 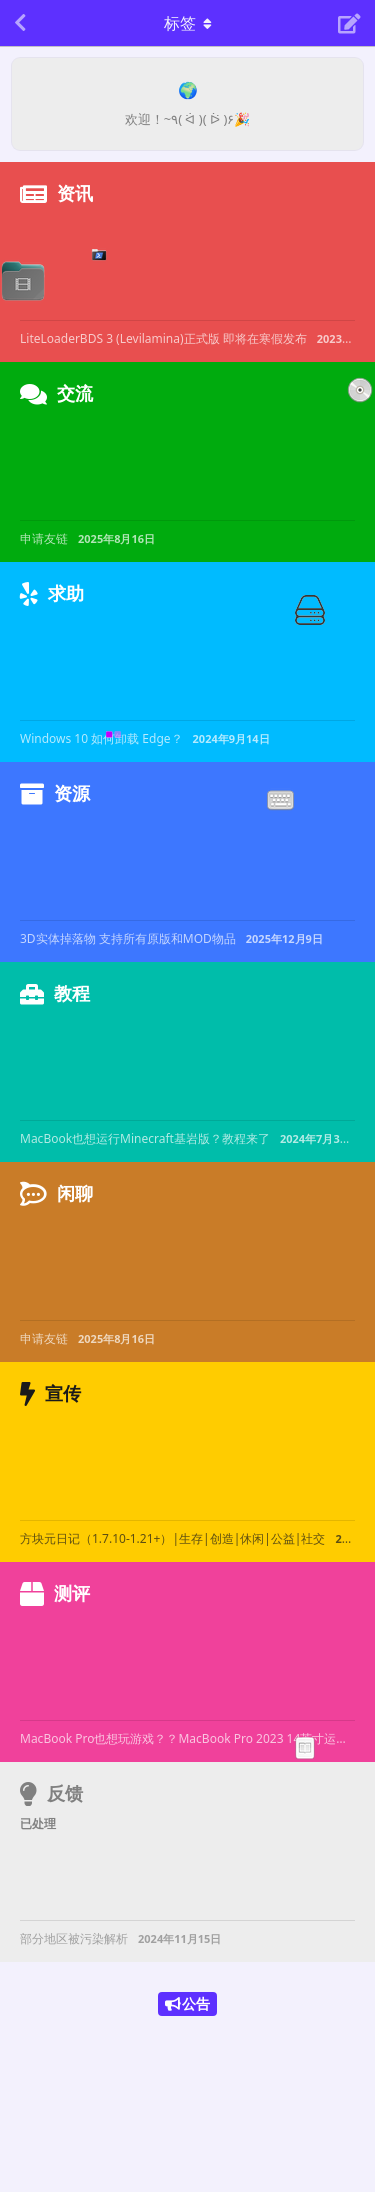 What do you see at coordinates (113, 735) in the screenshot?
I see `view task list or to-do items` at bounding box center [113, 735].